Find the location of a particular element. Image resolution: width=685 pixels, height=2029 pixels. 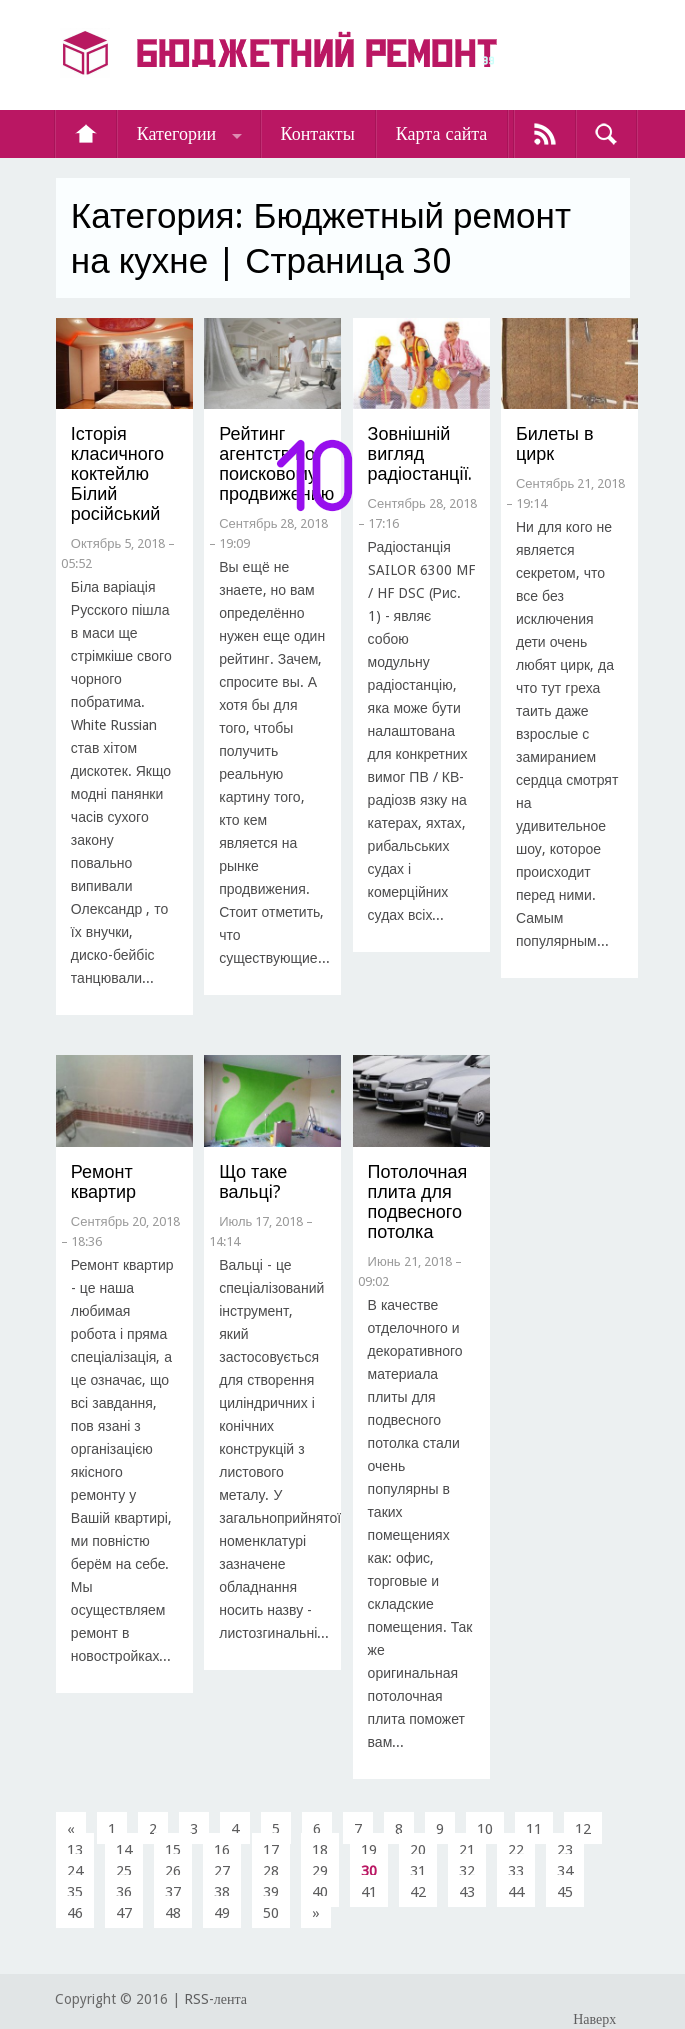

indicates item number 10 in a list or sequence is located at coordinates (316, 475).